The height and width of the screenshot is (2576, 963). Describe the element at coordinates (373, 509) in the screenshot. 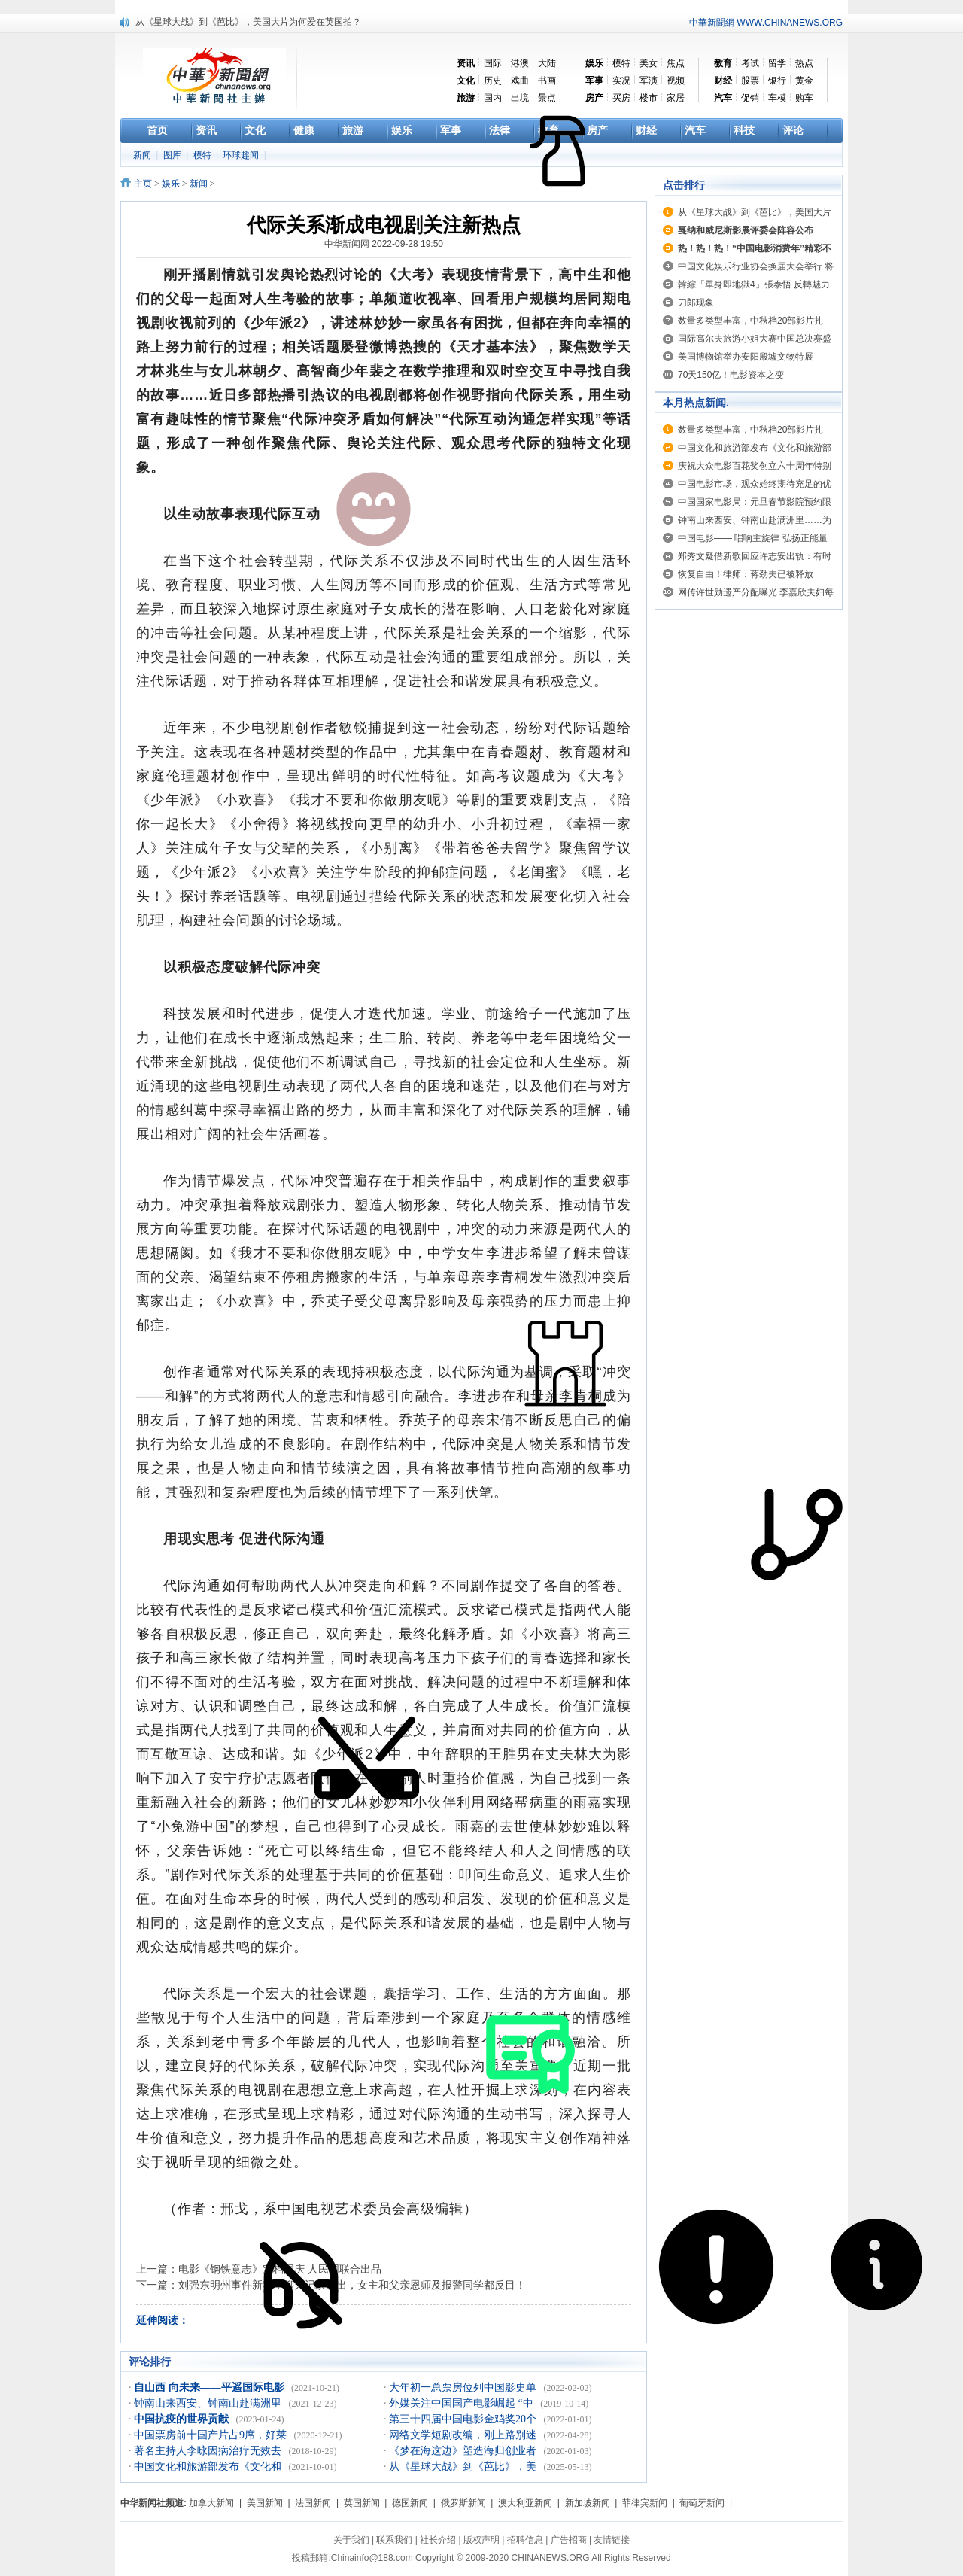

I see `add a happy reaction or emoji` at that location.